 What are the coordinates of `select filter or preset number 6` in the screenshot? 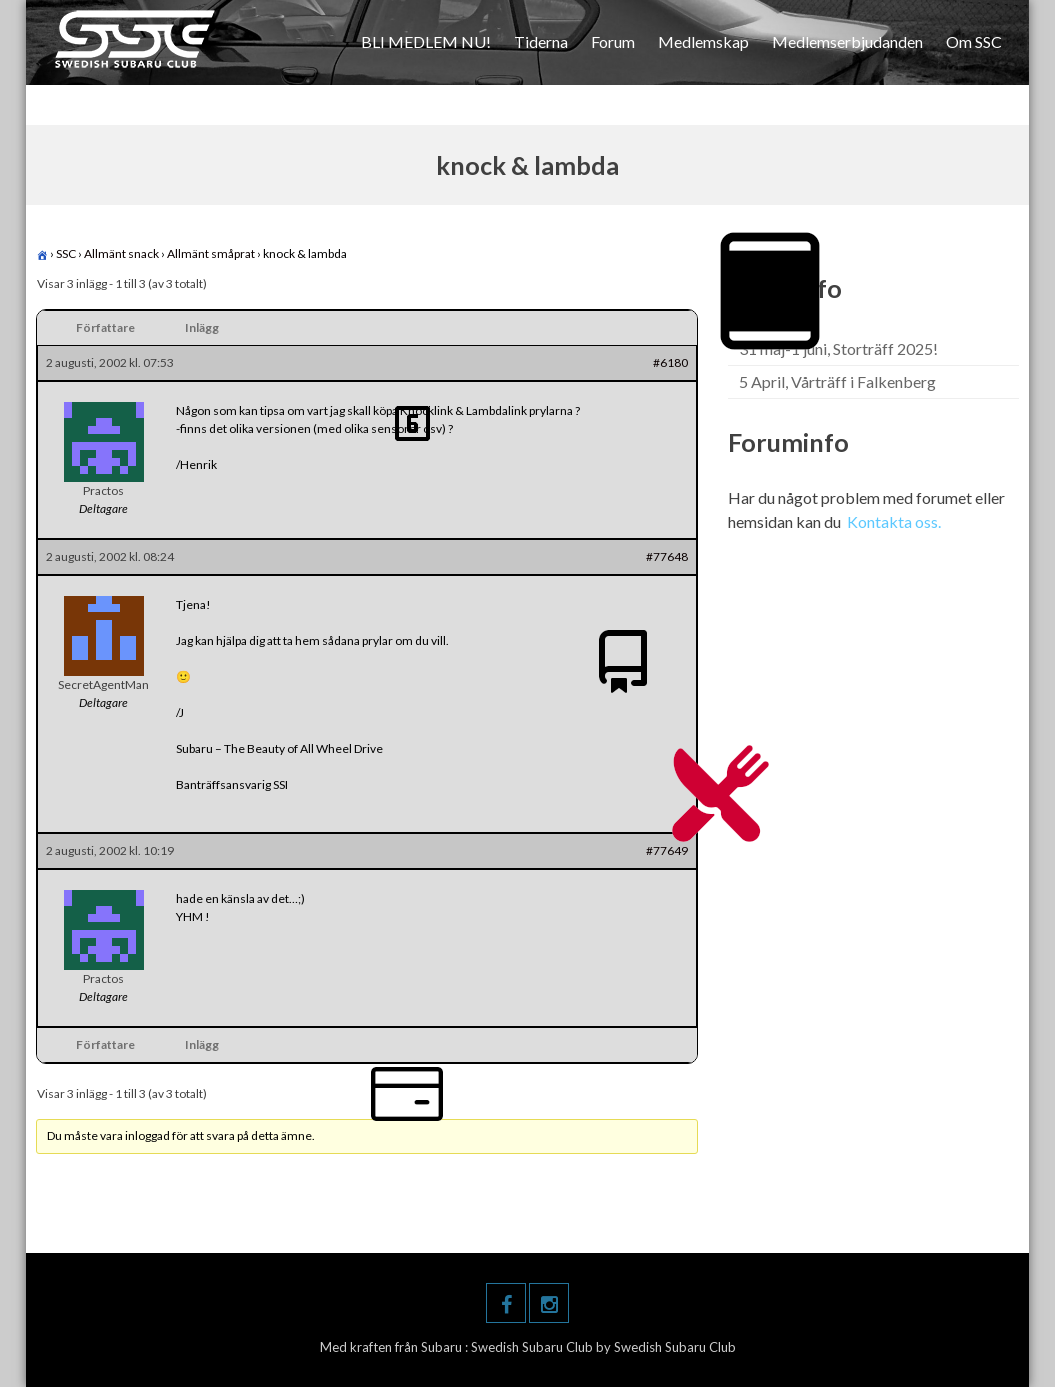 It's located at (412, 423).